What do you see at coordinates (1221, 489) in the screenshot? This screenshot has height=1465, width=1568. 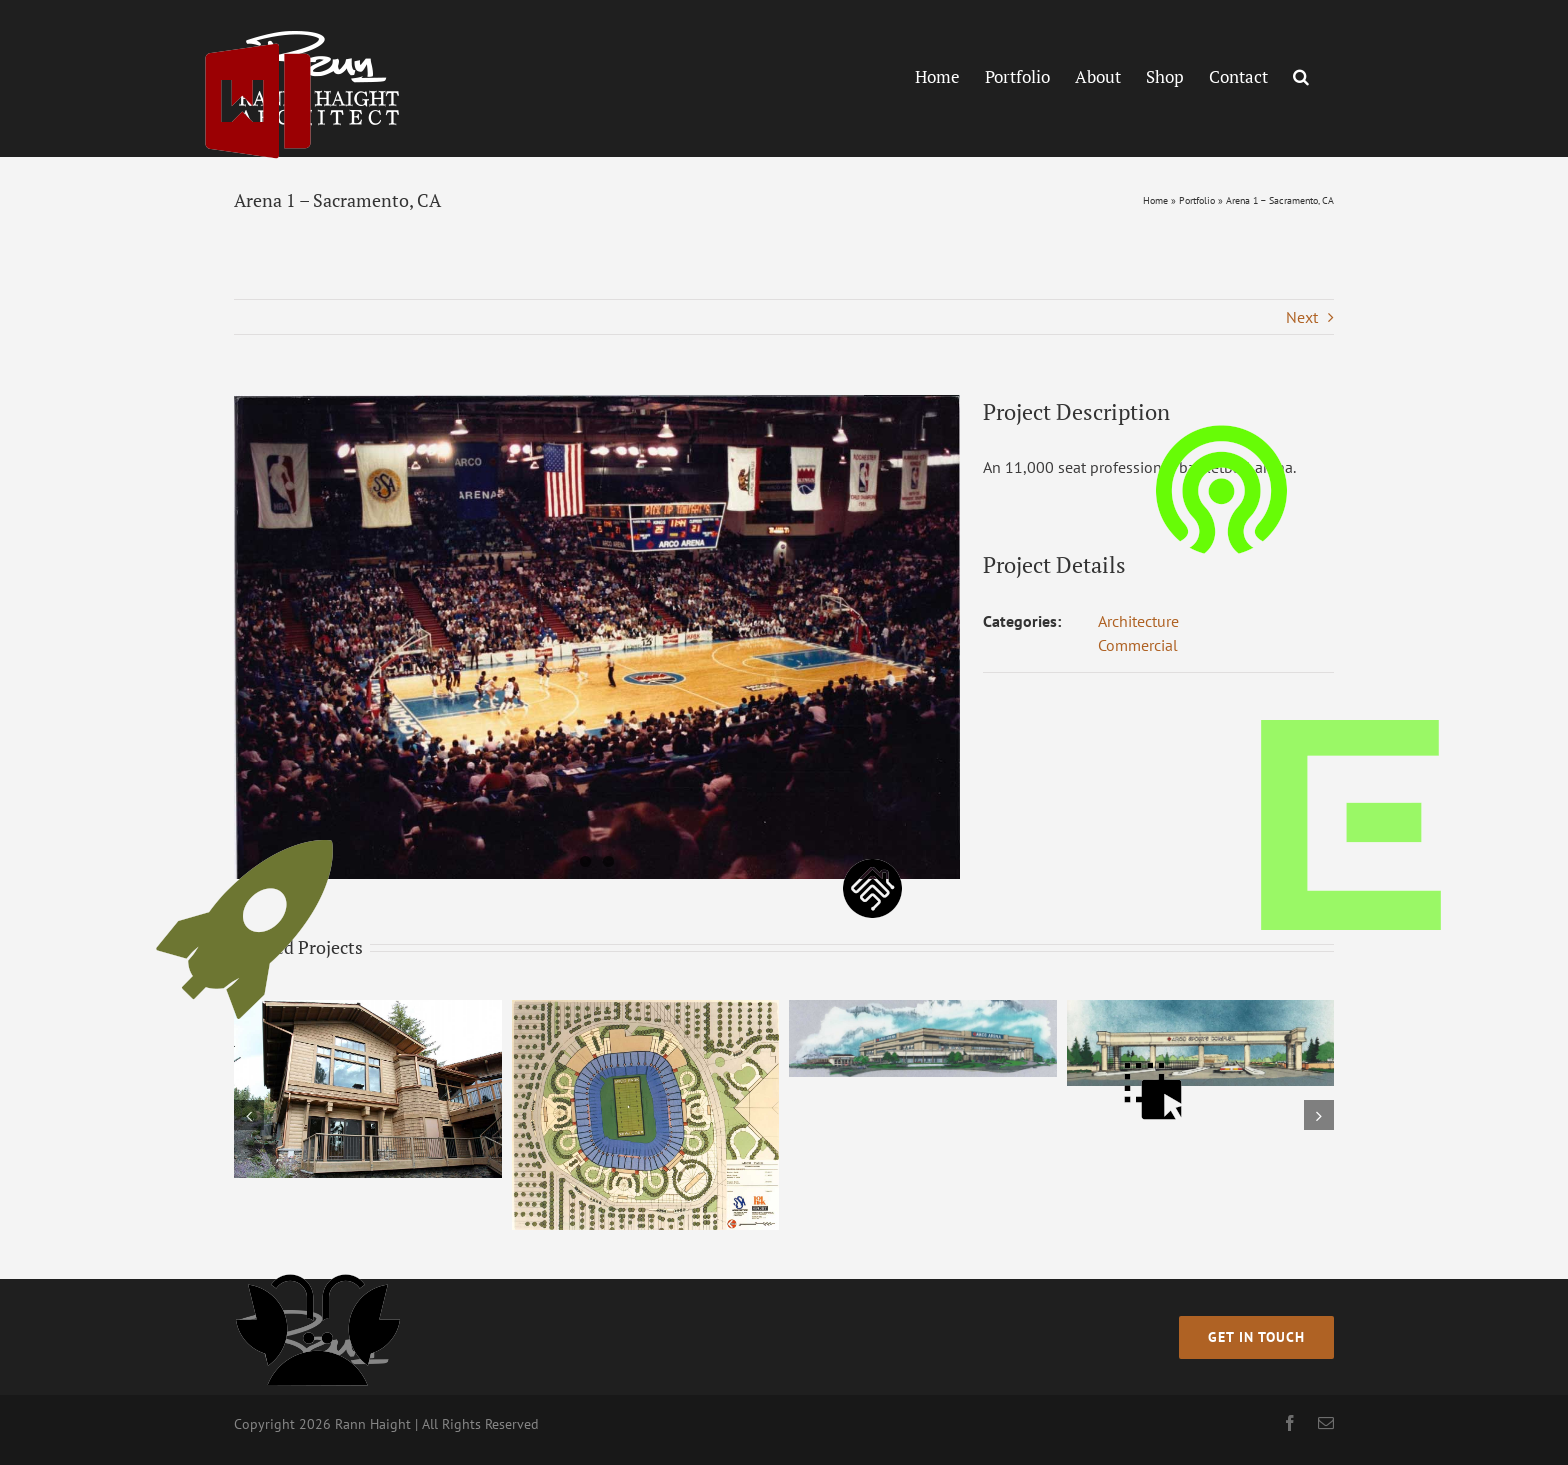 I see `ceph distributed storage platform logo` at bounding box center [1221, 489].